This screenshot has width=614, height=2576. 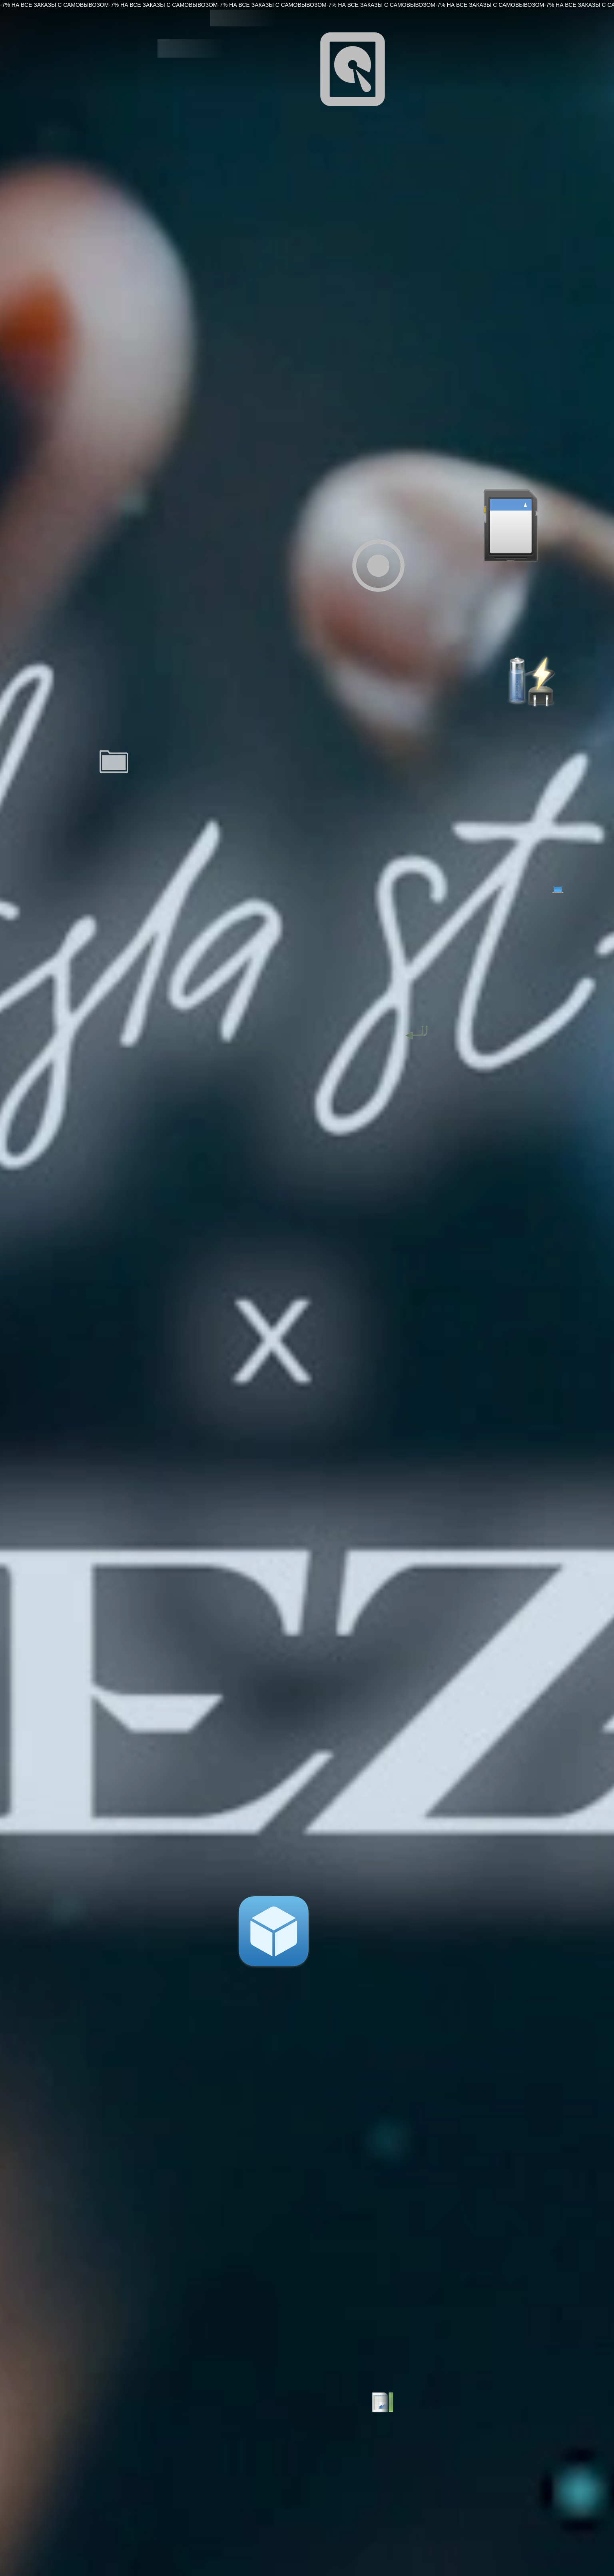 I want to click on access SD card storage, so click(x=512, y=526).